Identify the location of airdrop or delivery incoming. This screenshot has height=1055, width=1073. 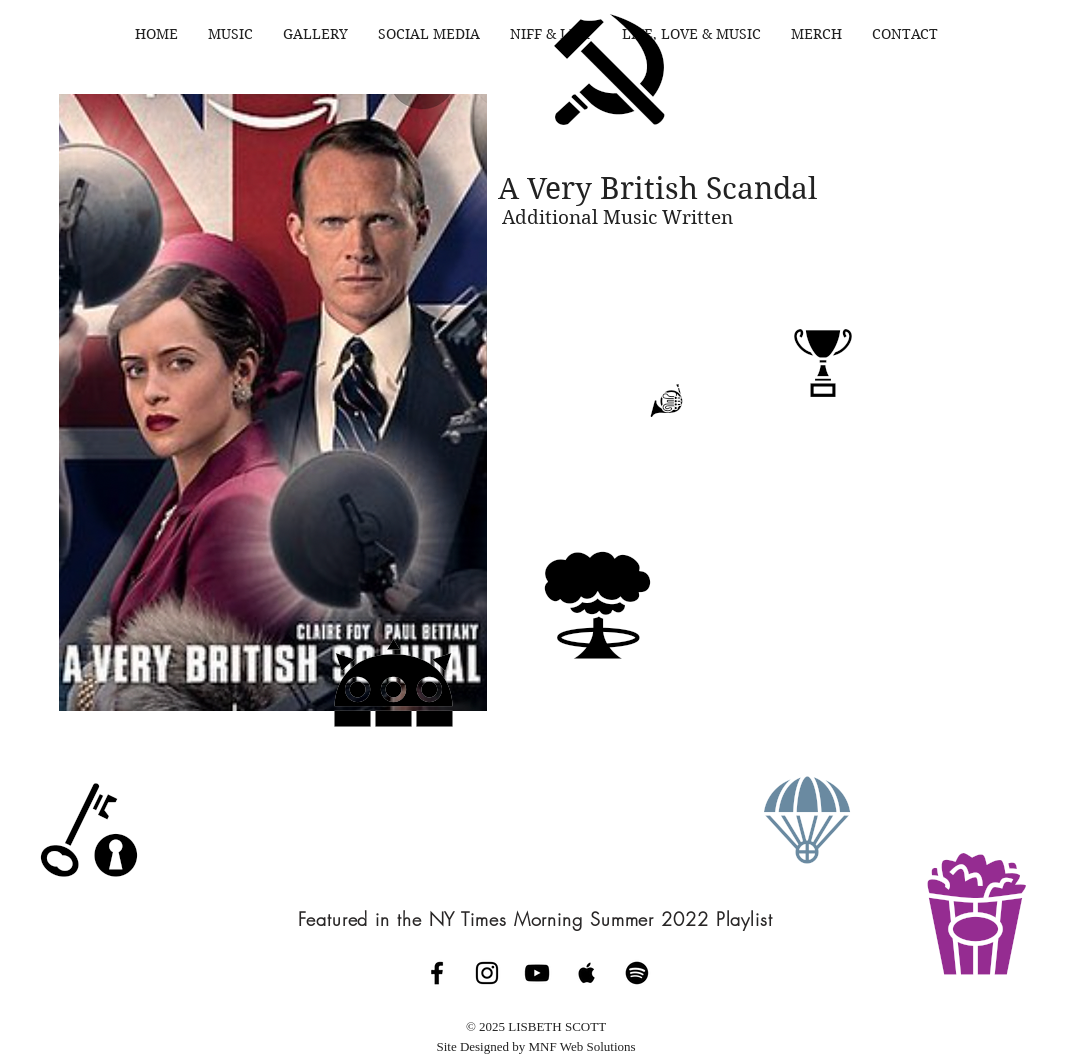
(807, 820).